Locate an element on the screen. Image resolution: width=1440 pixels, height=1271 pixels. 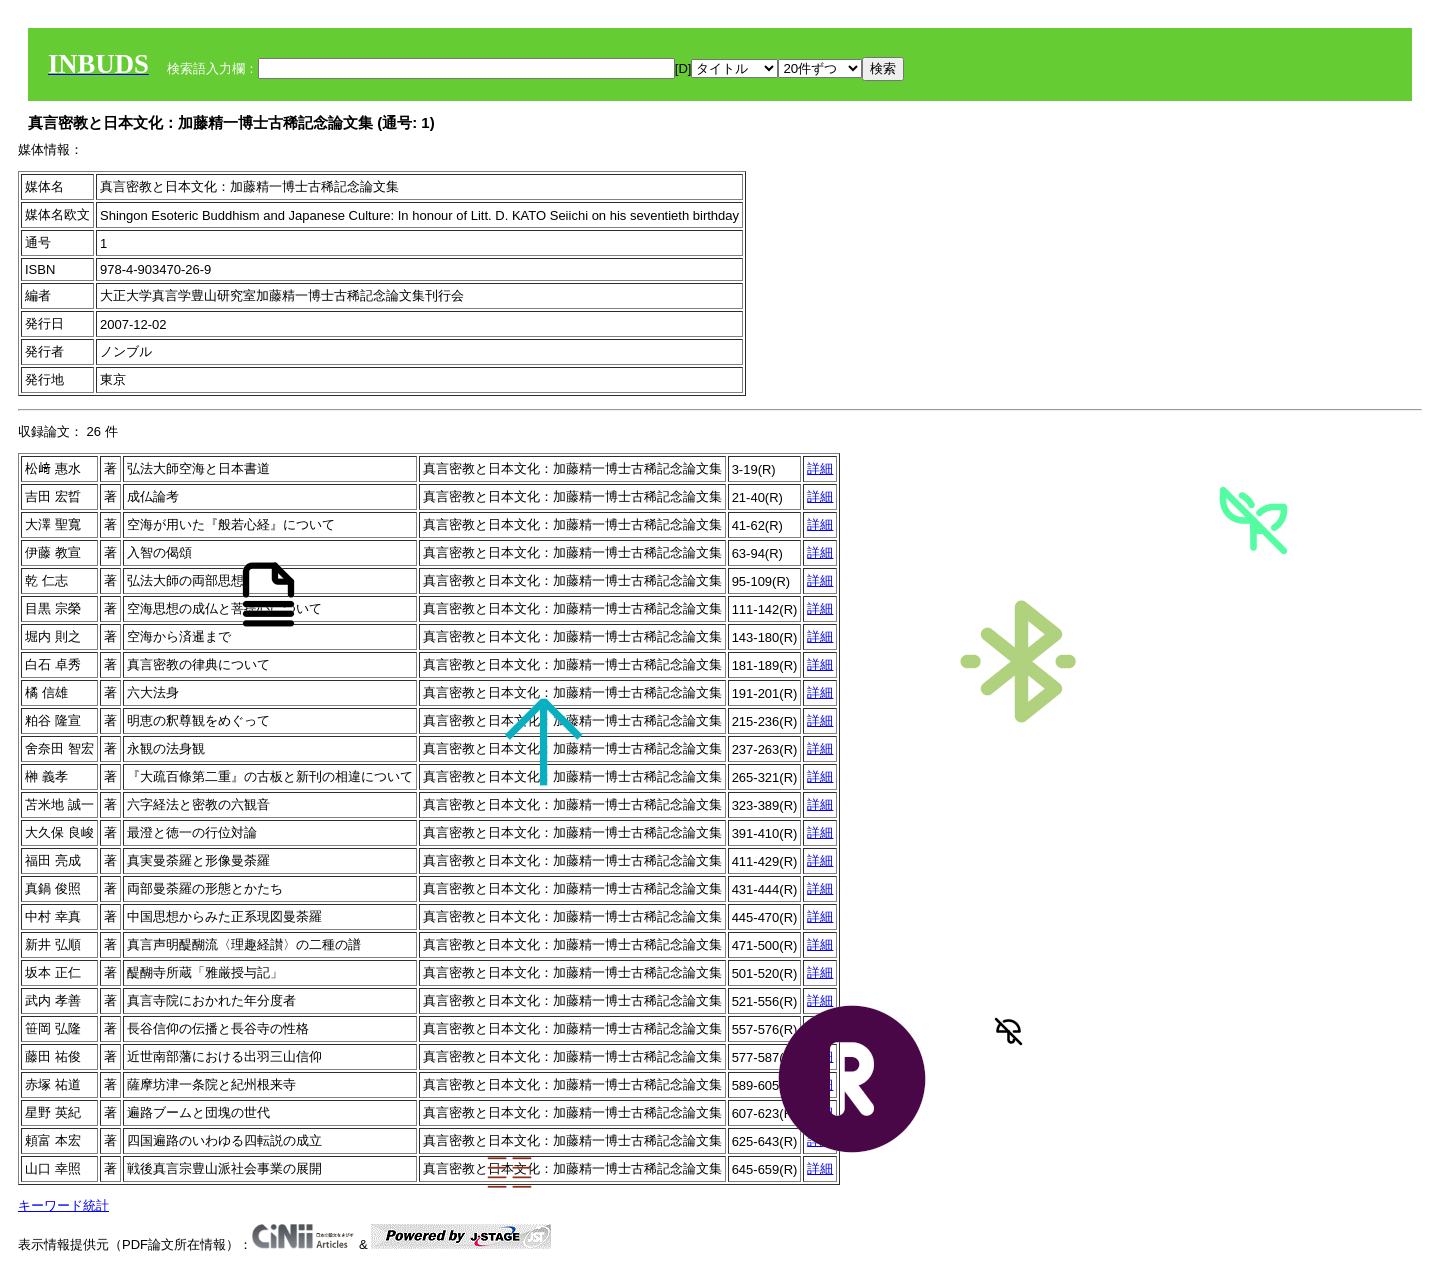
indicates a registered trademark symbol is located at coordinates (852, 1079).